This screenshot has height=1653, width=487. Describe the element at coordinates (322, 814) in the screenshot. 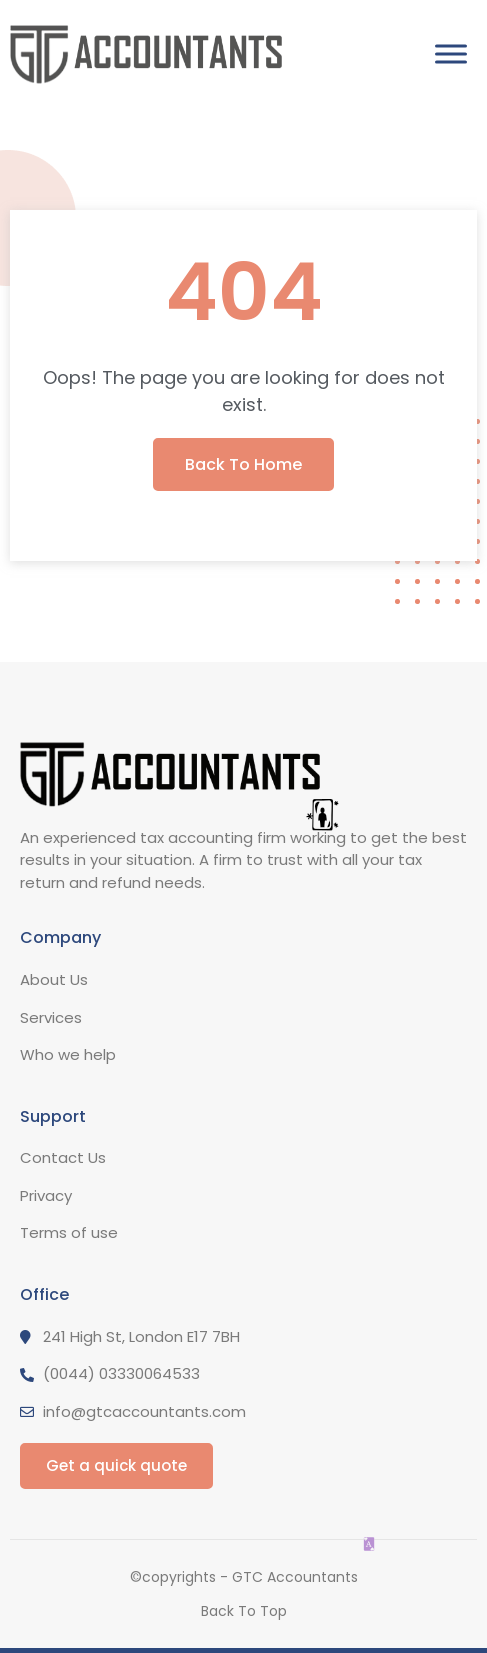

I see `indicates a frozen character status effect` at that location.